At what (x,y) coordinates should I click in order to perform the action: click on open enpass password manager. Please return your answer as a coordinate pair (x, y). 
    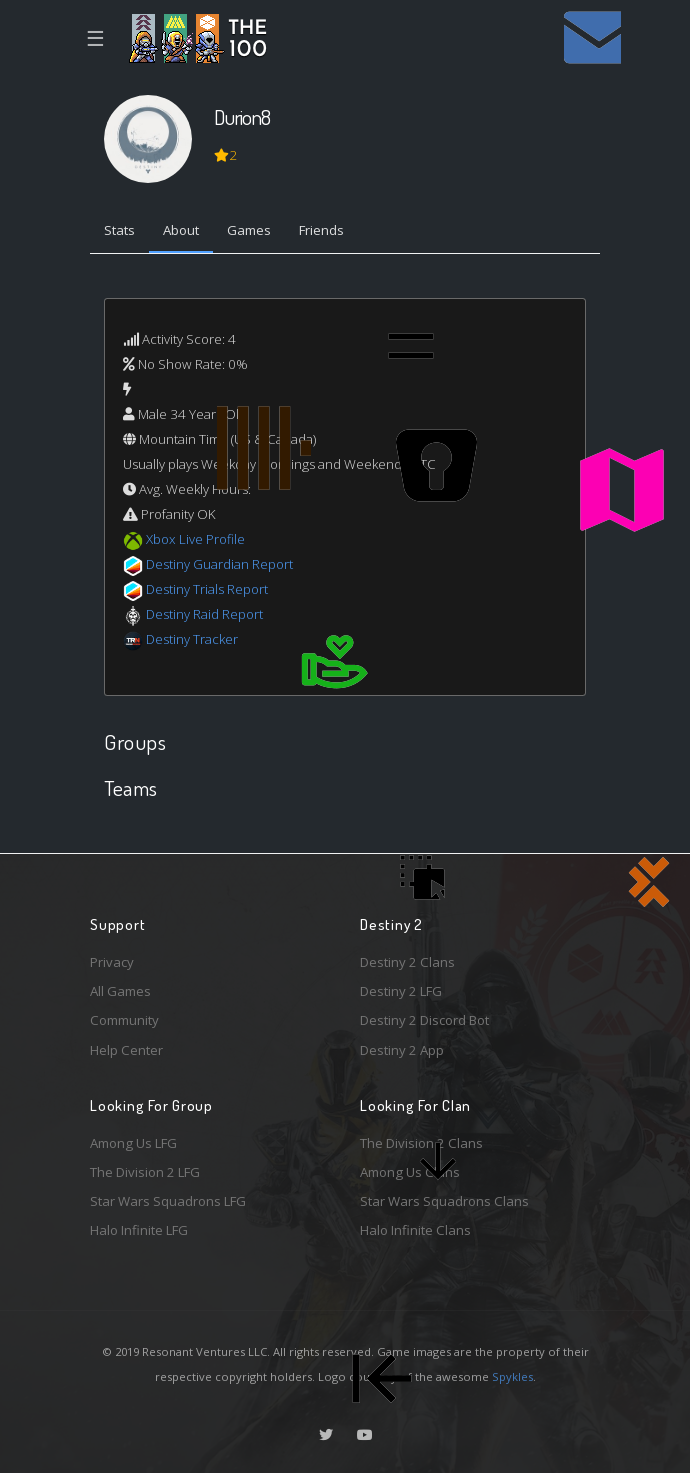
    Looking at the image, I should click on (436, 465).